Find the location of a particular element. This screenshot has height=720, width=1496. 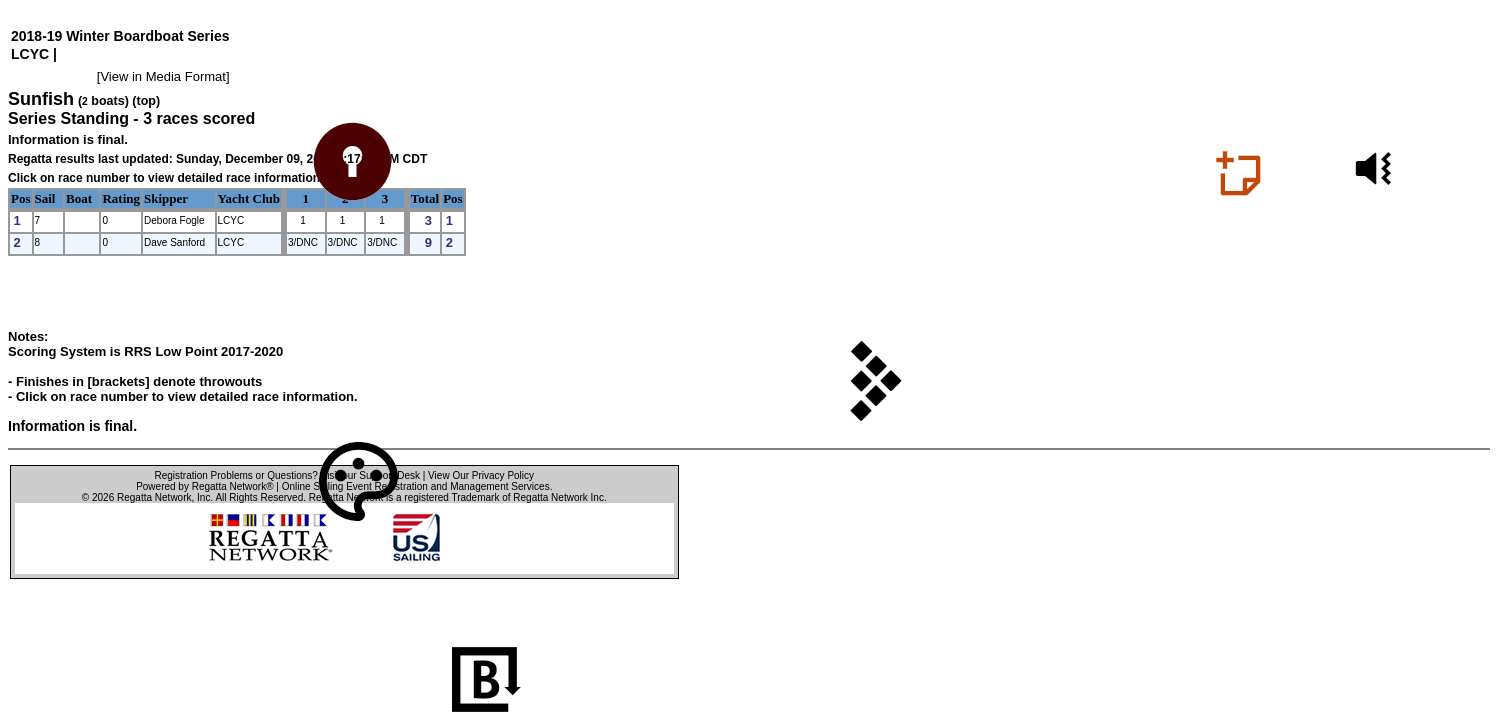

set device to vibrate mode is located at coordinates (1374, 168).